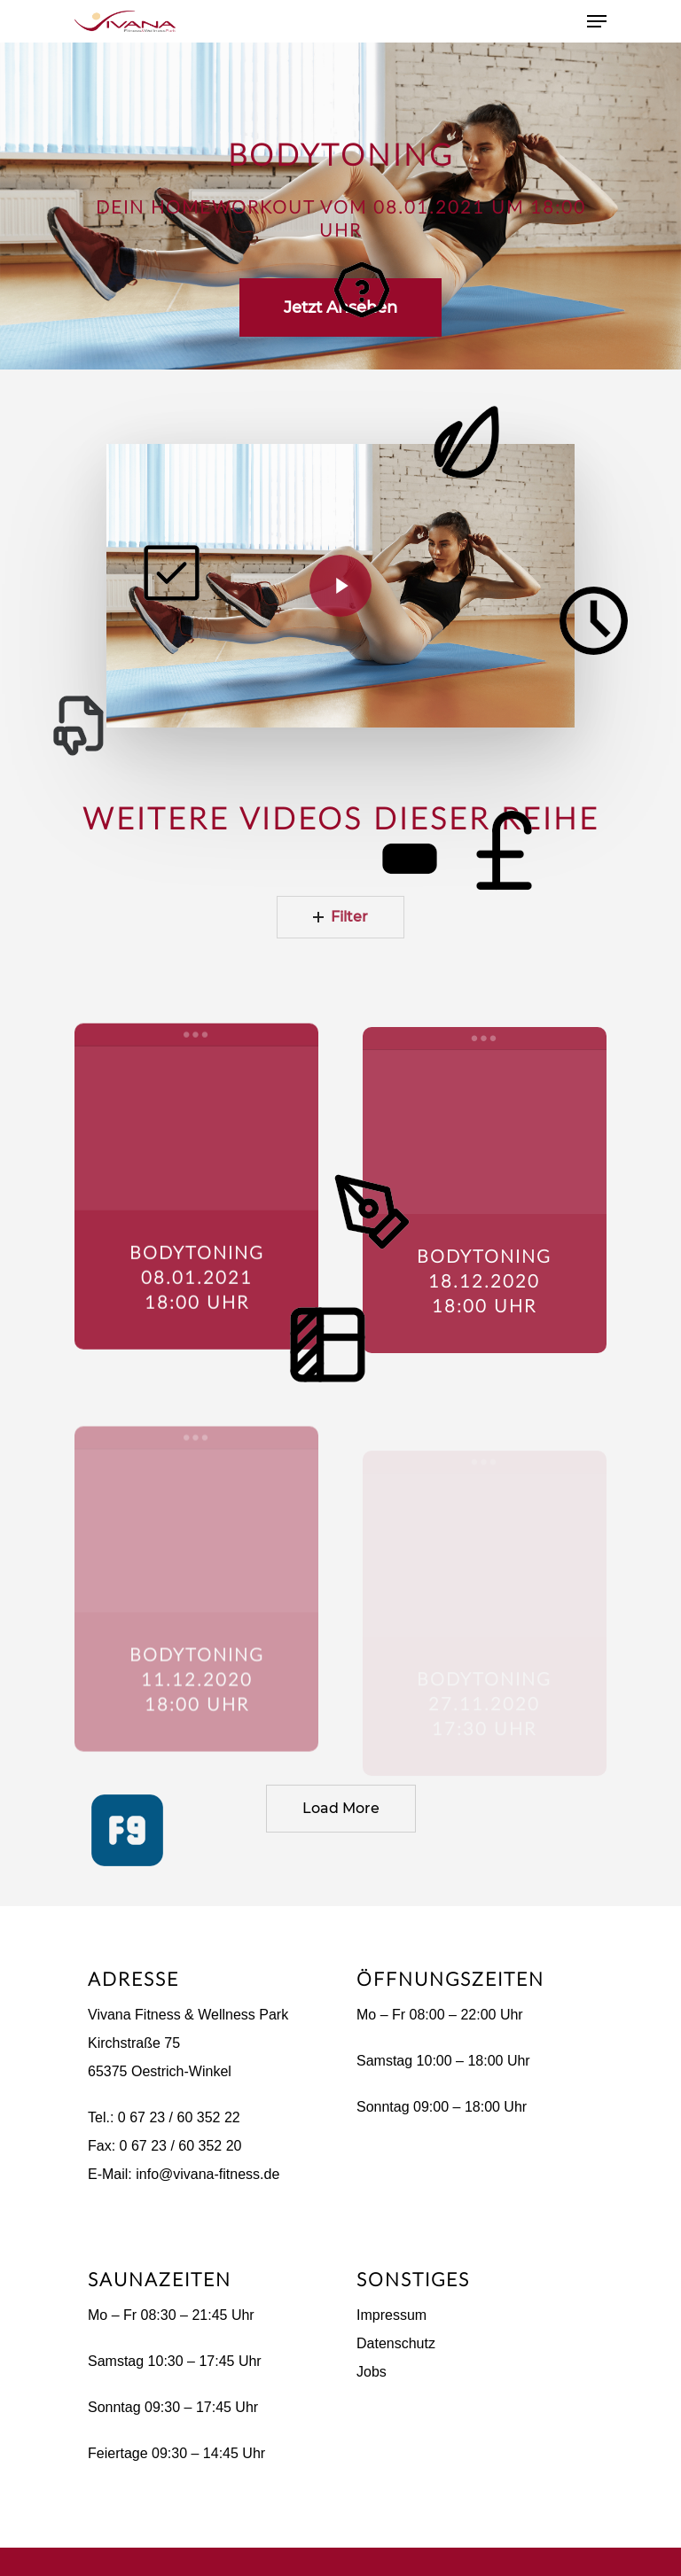  Describe the element at coordinates (372, 1211) in the screenshot. I see `access vector drawing or pen tool` at that location.